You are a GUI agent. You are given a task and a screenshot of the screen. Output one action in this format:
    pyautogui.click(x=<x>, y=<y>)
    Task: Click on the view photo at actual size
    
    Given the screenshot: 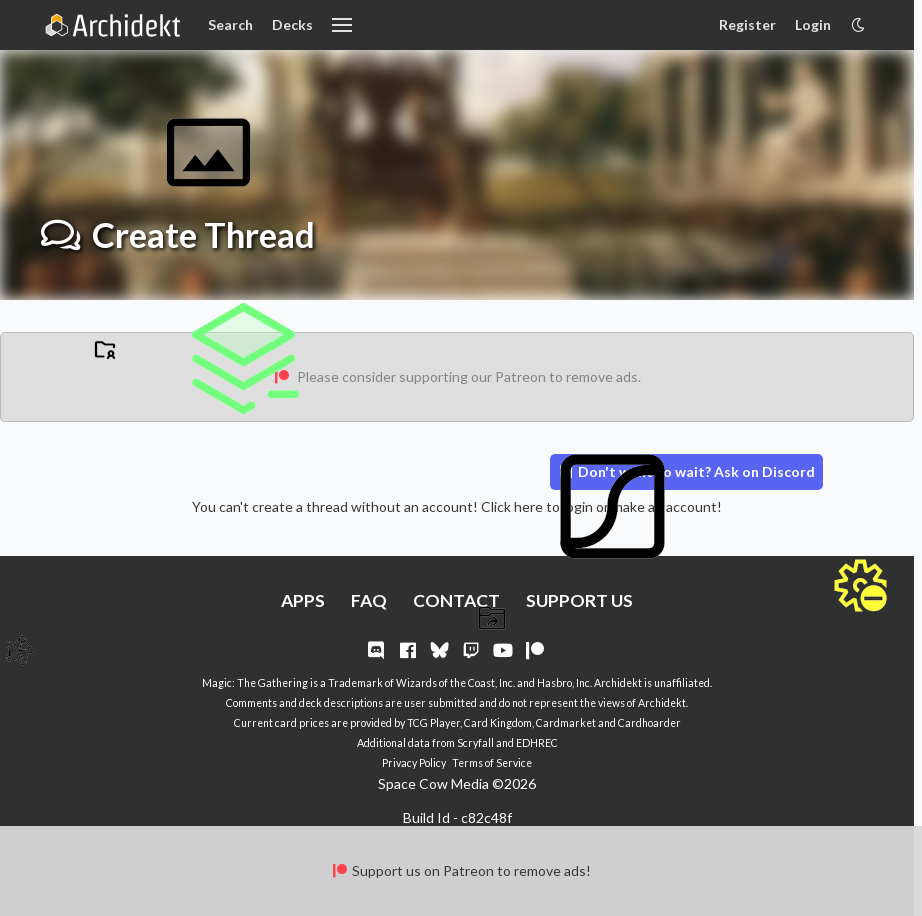 What is the action you would take?
    pyautogui.click(x=208, y=152)
    